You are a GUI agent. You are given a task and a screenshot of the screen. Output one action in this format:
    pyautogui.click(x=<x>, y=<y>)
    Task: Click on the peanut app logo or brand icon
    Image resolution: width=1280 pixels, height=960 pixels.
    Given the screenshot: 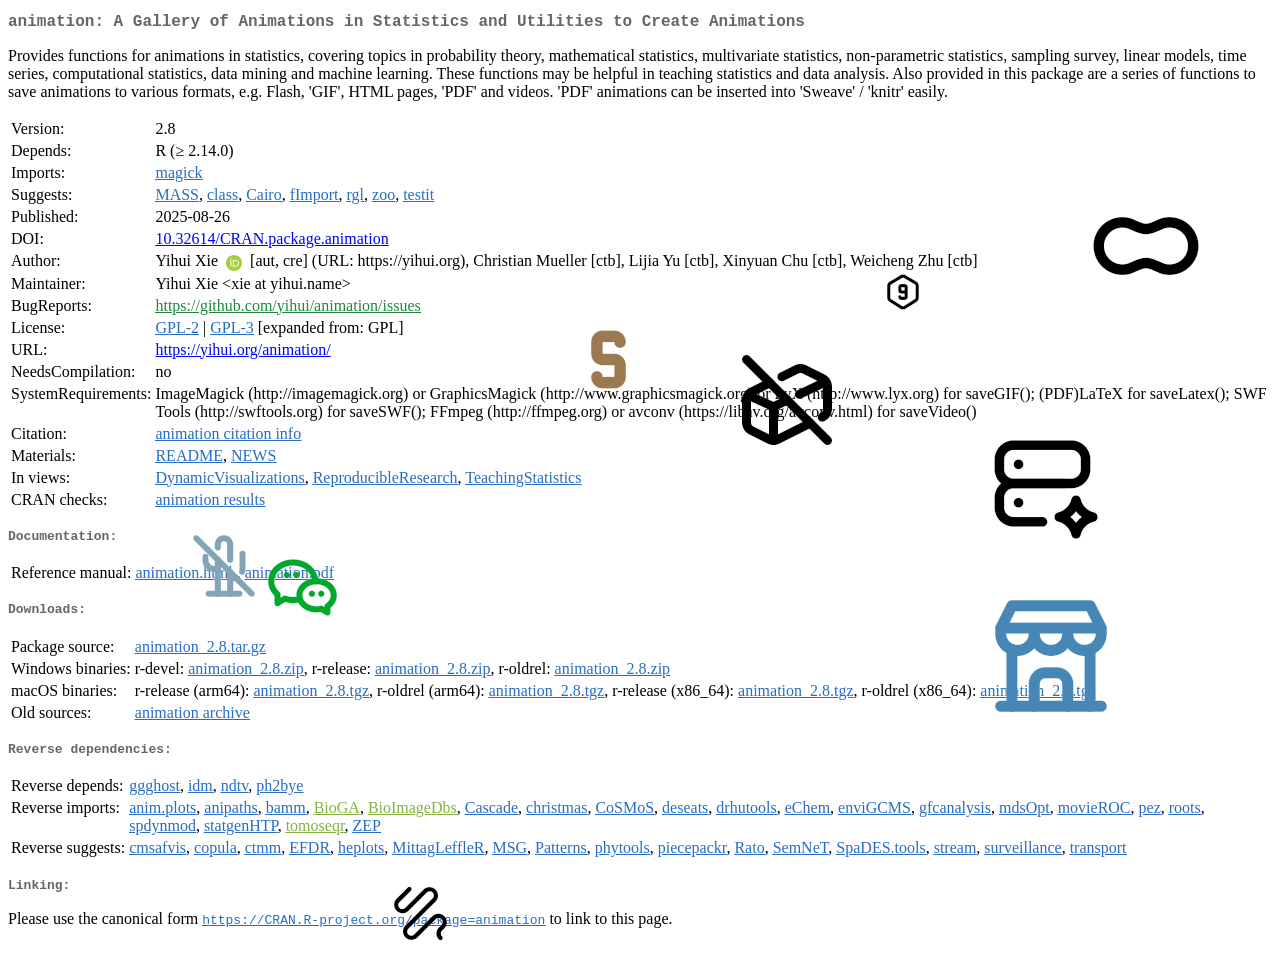 What is the action you would take?
    pyautogui.click(x=1146, y=246)
    